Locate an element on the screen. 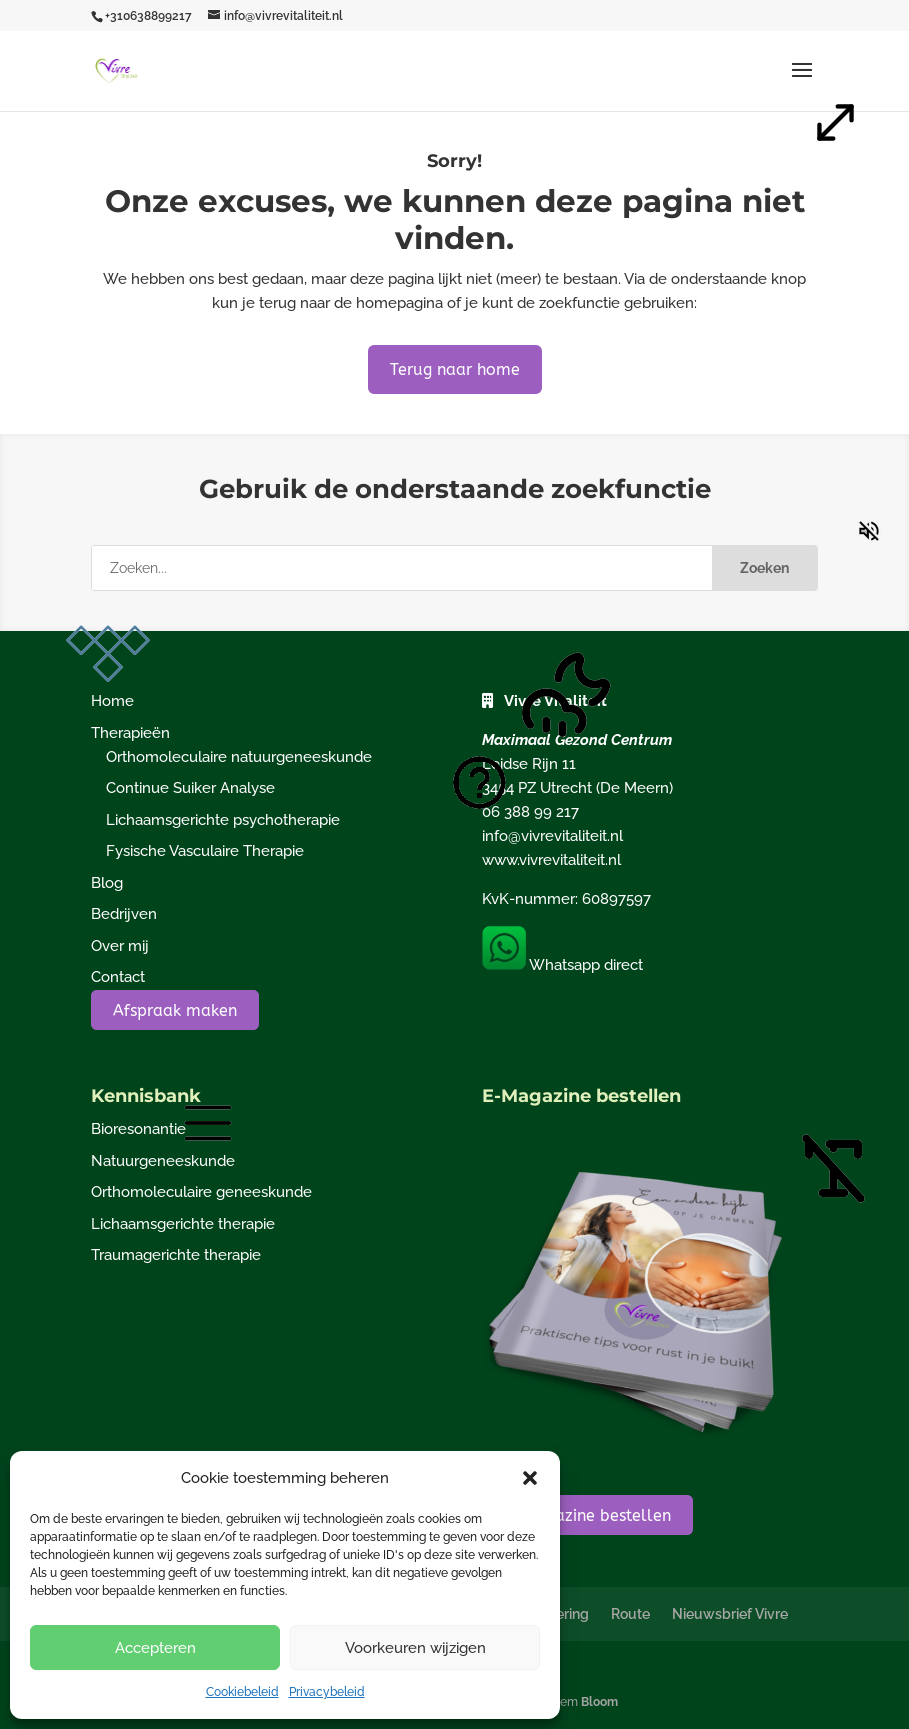 This screenshot has width=909, height=1729. mute audio or sound is located at coordinates (869, 531).